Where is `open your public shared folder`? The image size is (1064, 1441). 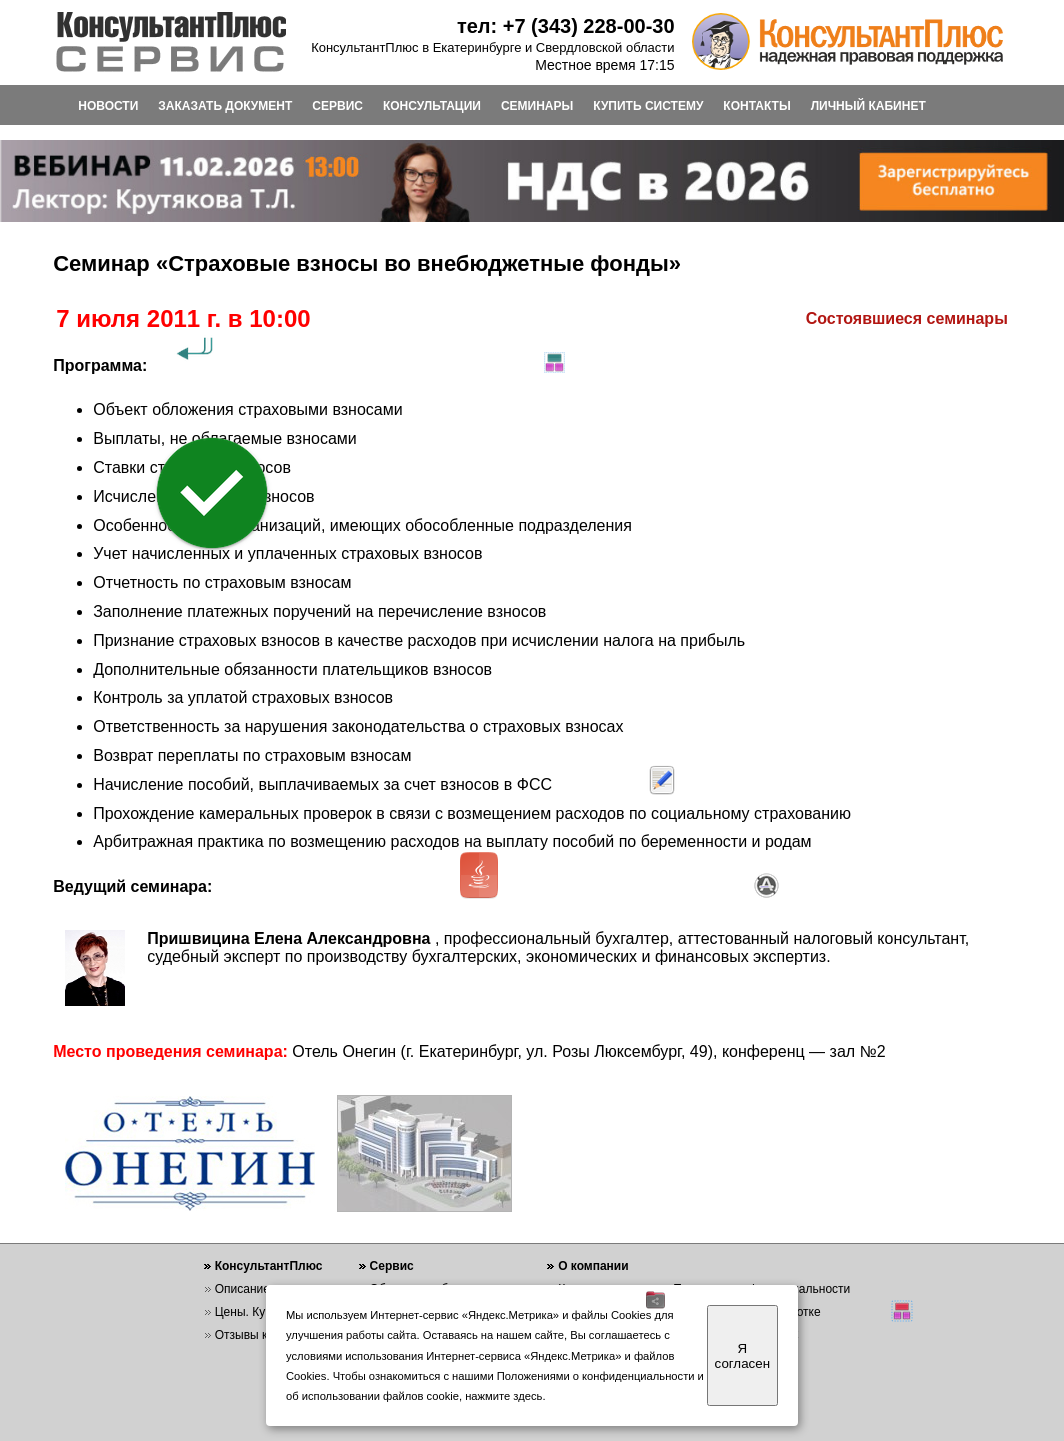 open your public shared folder is located at coordinates (655, 1299).